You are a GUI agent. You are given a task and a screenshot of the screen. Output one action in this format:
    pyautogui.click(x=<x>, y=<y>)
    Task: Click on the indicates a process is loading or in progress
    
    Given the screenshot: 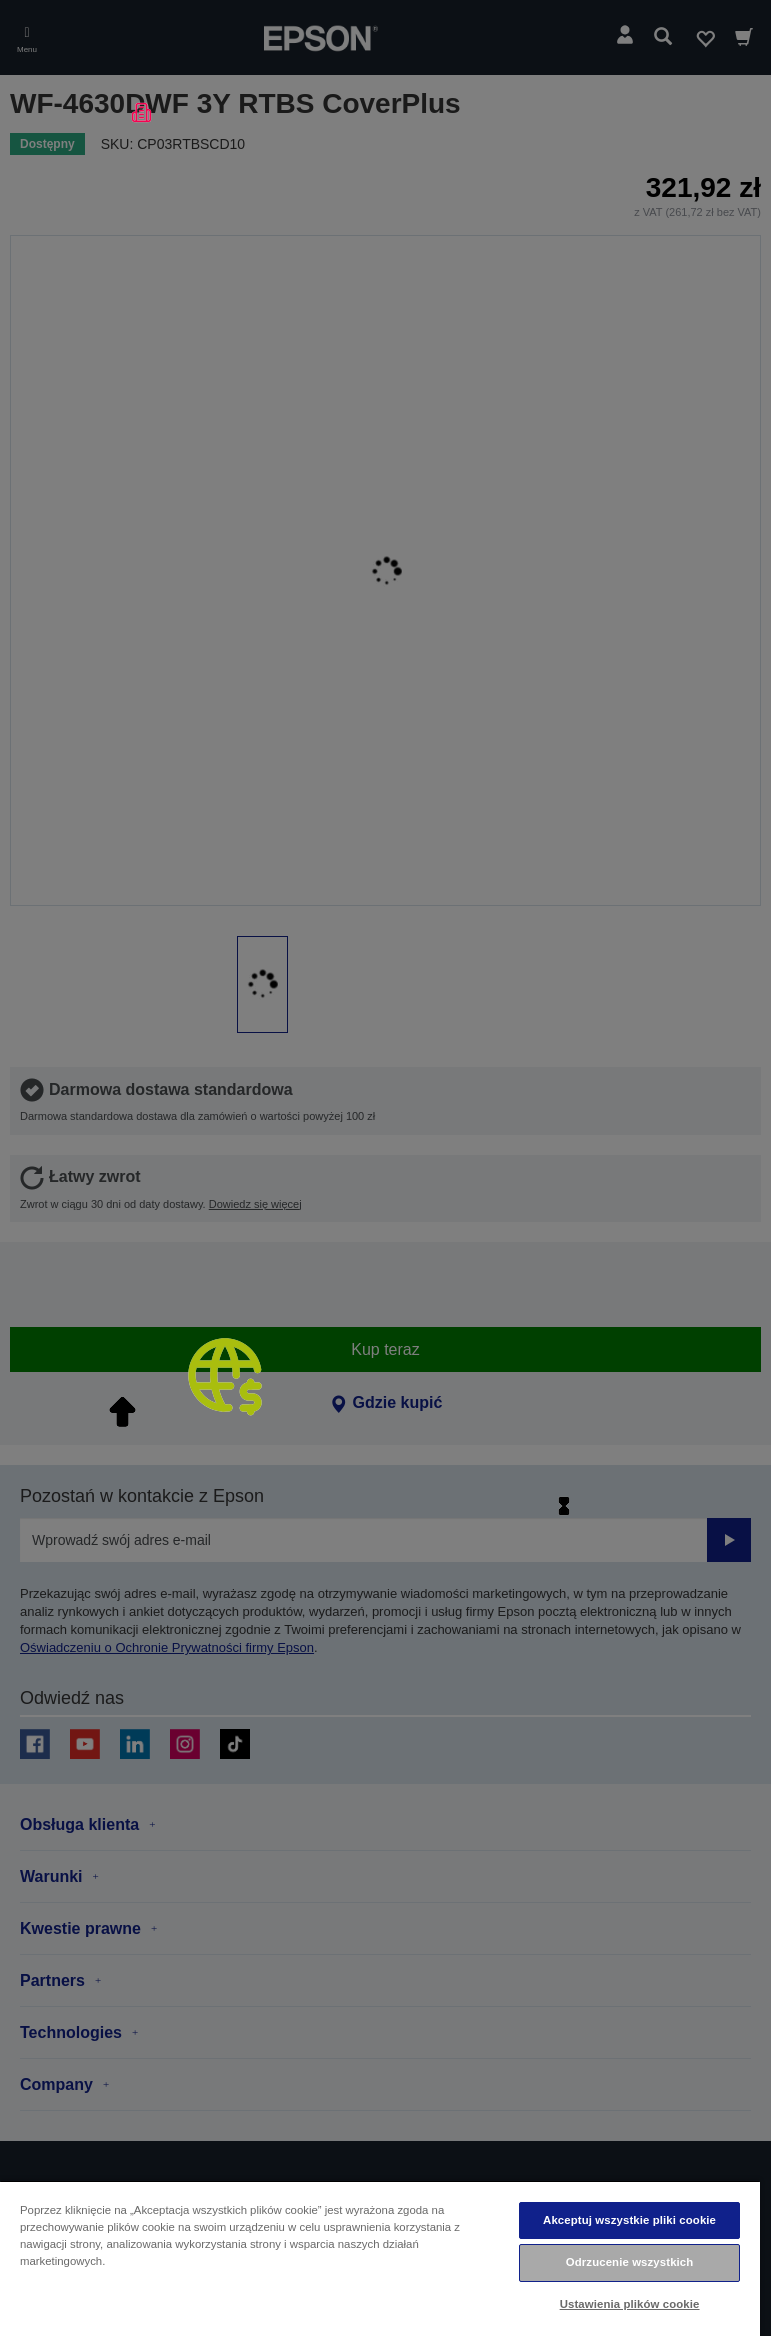 What is the action you would take?
    pyautogui.click(x=564, y=1506)
    